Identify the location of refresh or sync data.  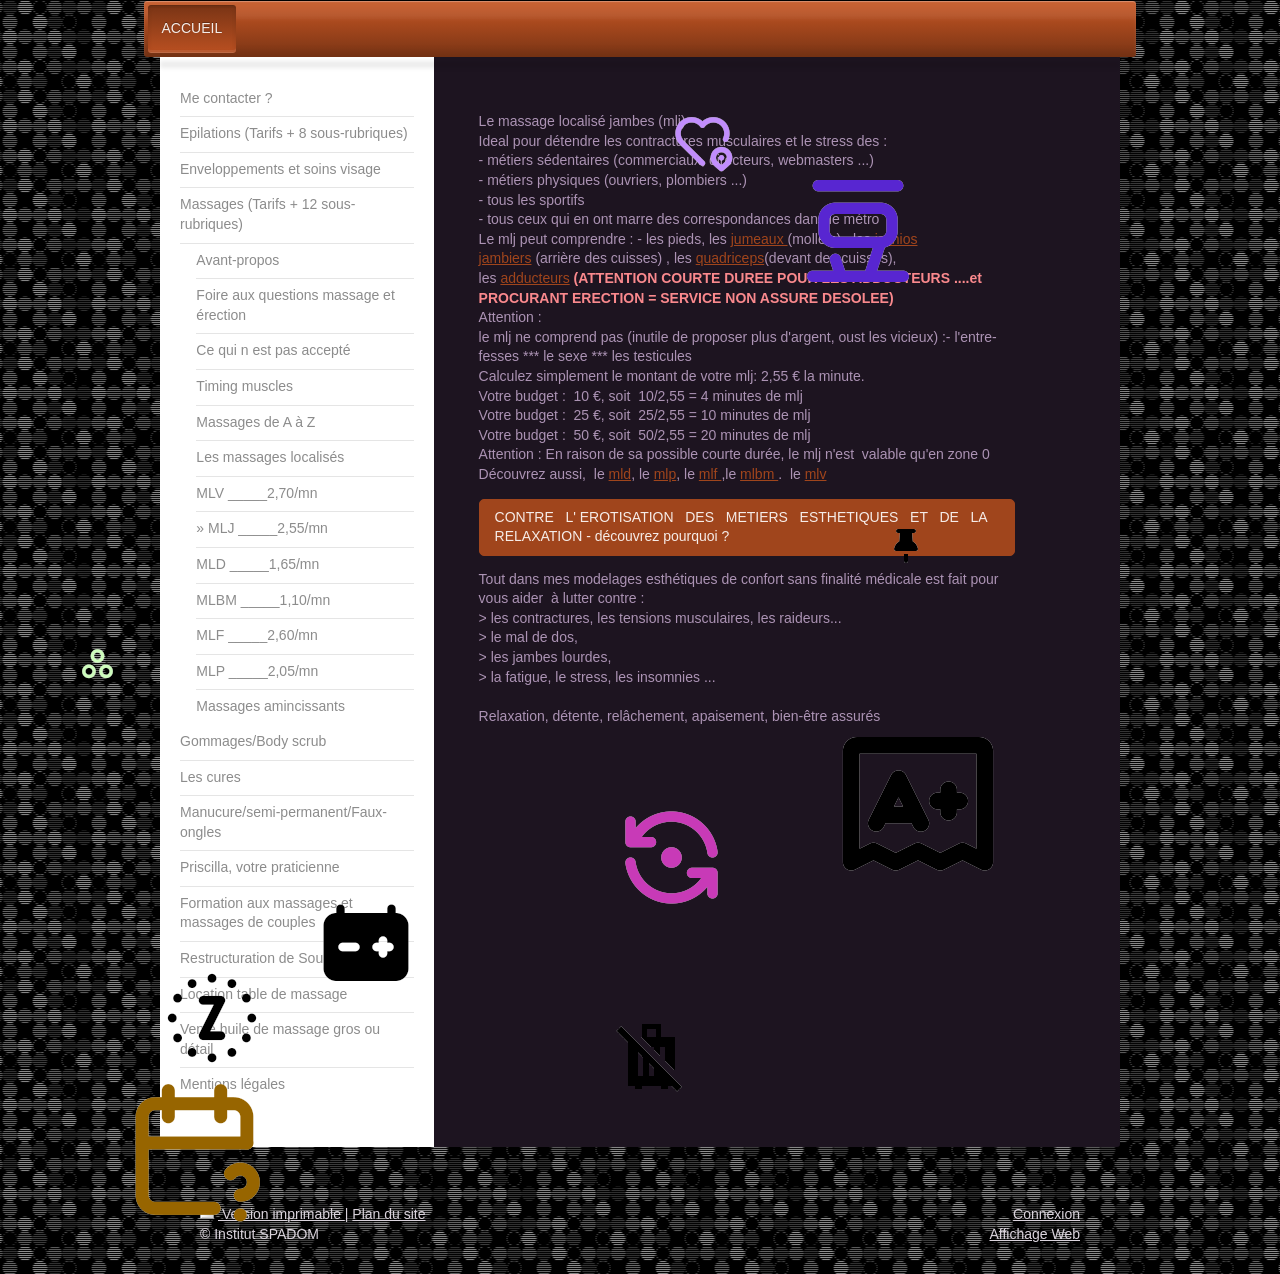
(671, 857).